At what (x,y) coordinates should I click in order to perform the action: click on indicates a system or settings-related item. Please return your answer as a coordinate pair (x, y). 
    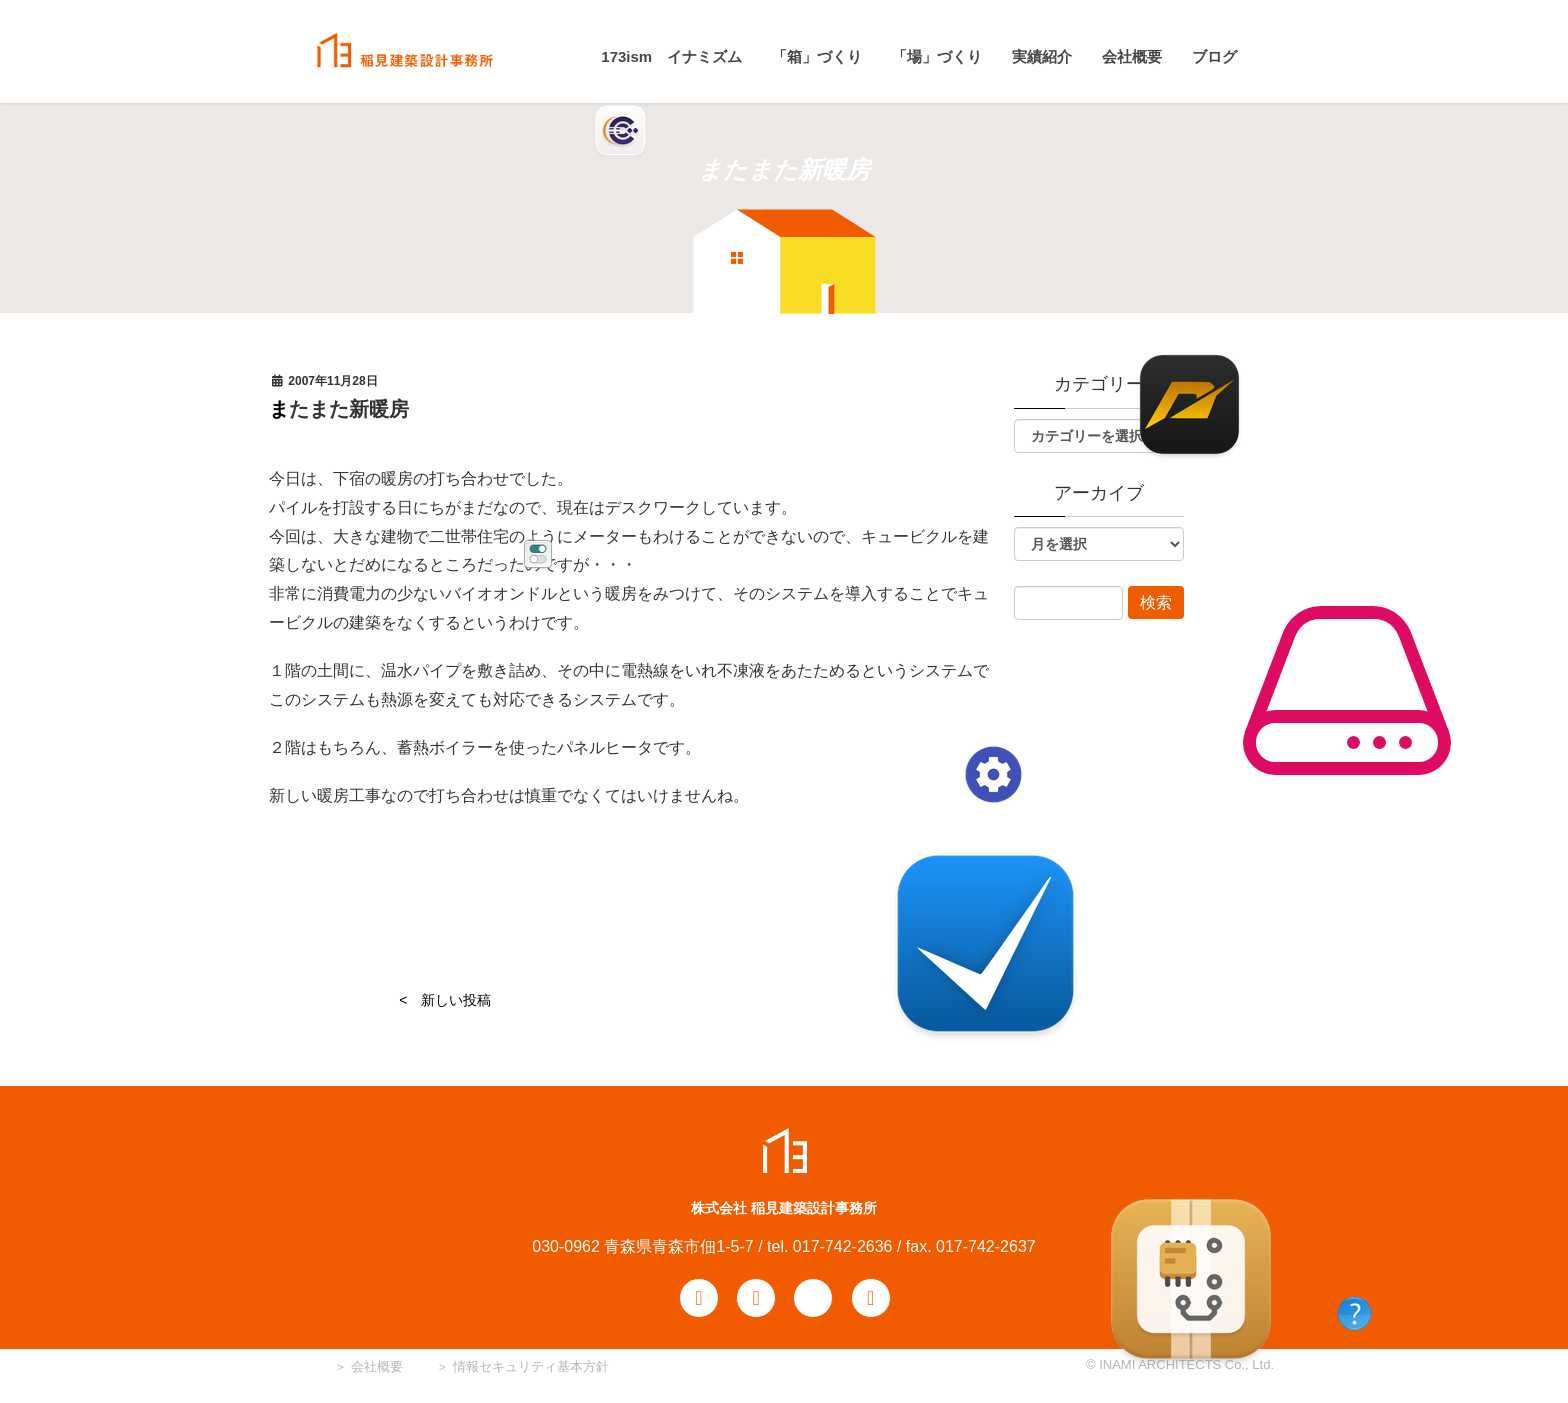
    Looking at the image, I should click on (993, 774).